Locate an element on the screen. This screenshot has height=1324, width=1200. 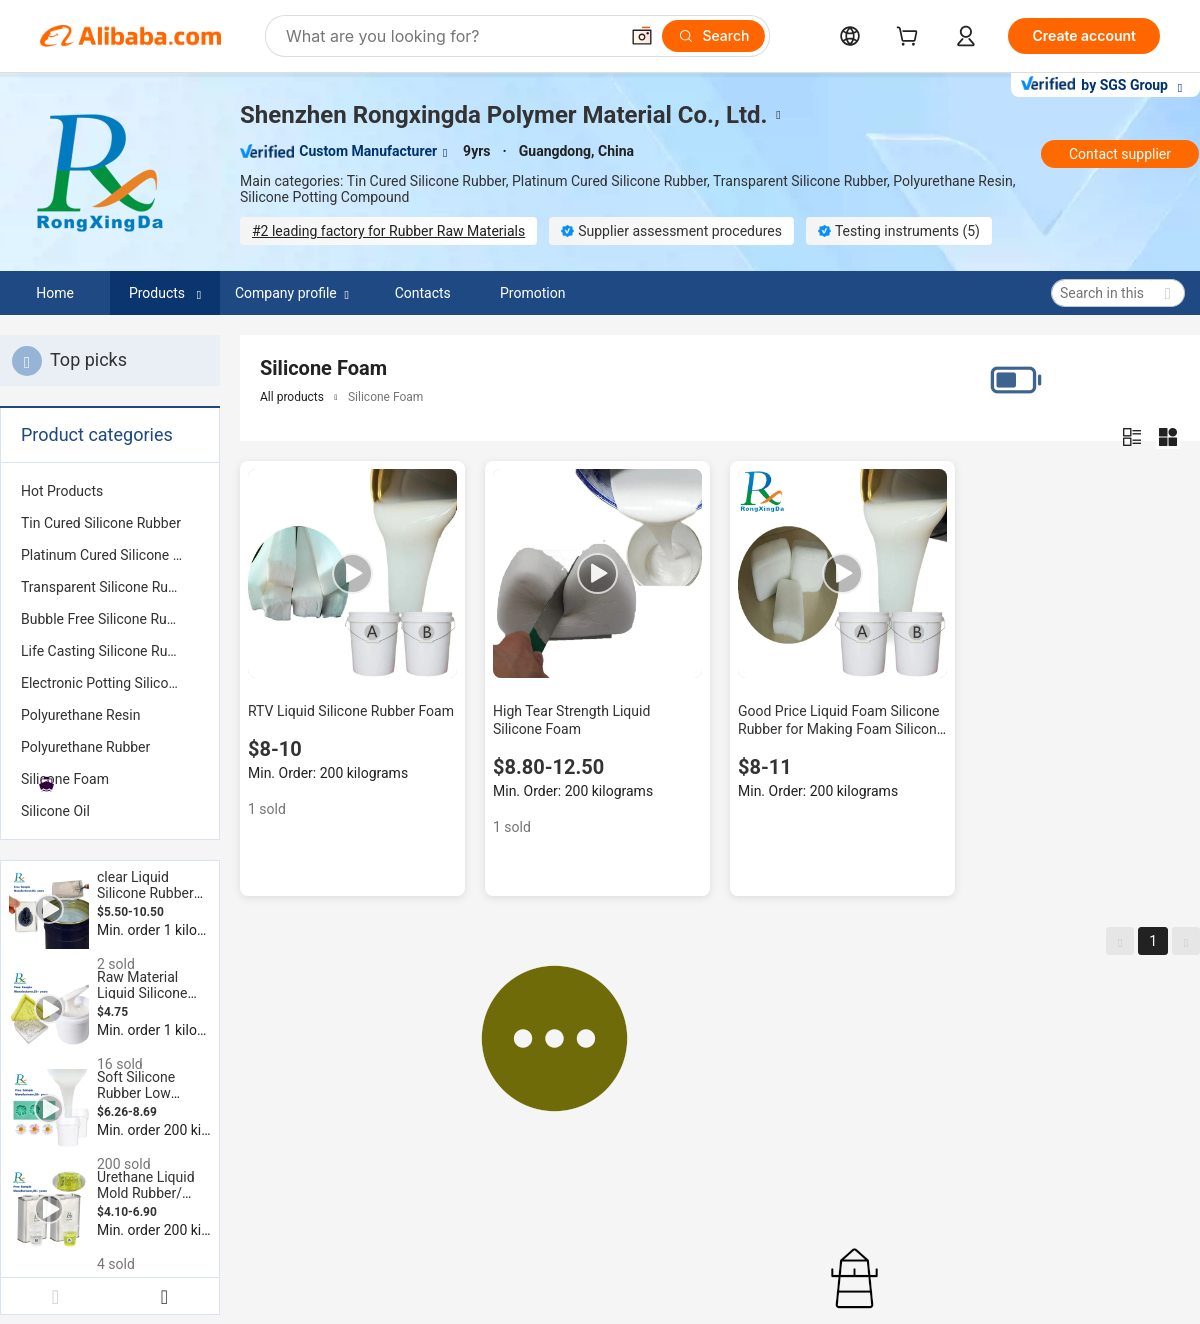
access navigation or guidance features is located at coordinates (854, 1280).